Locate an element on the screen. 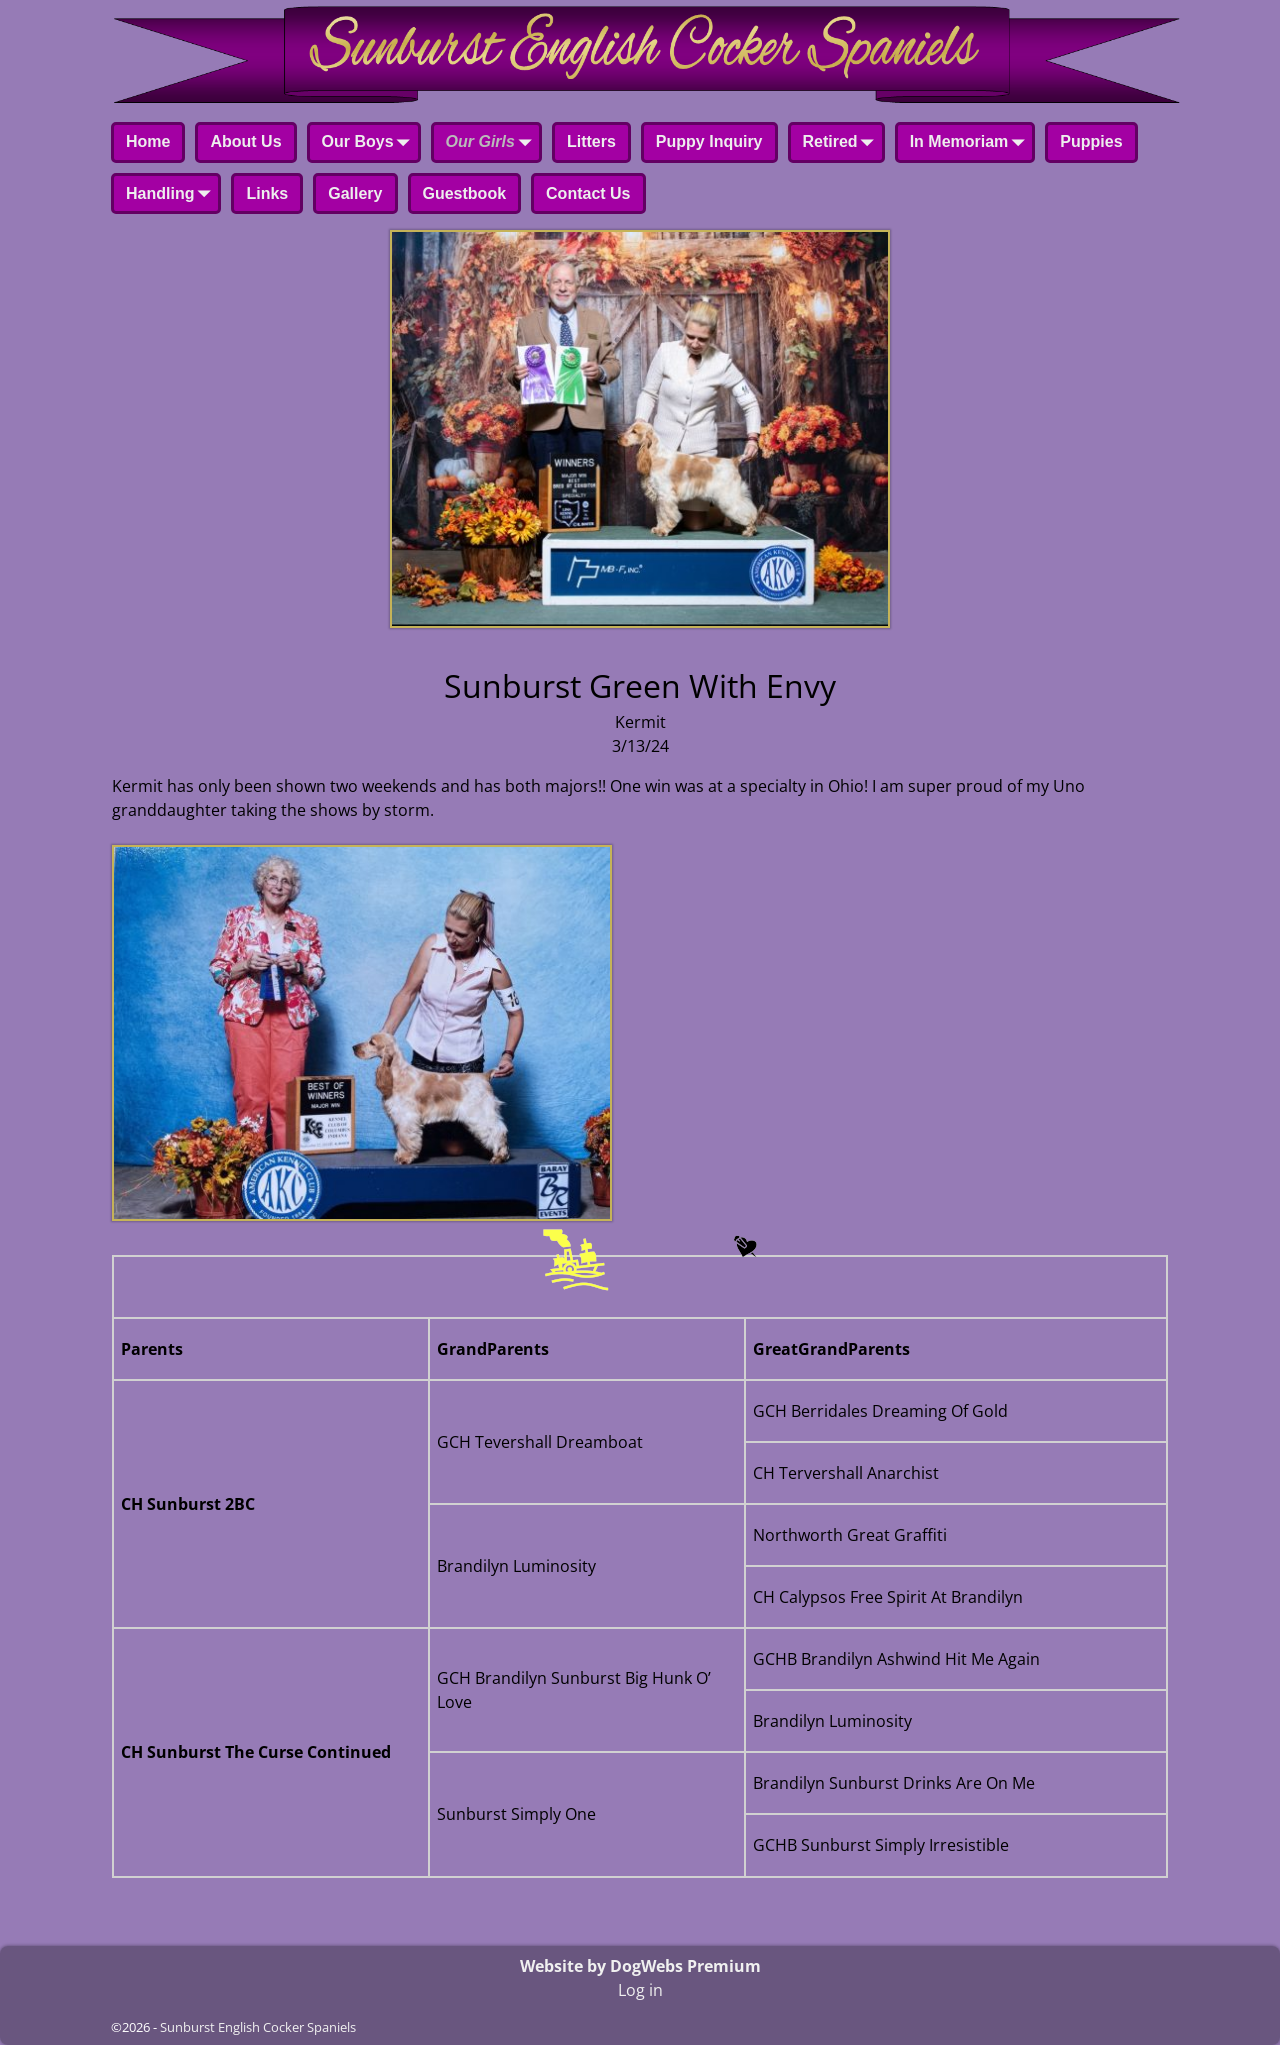  indicates a broken heart or heartbreak status is located at coordinates (745, 1246).